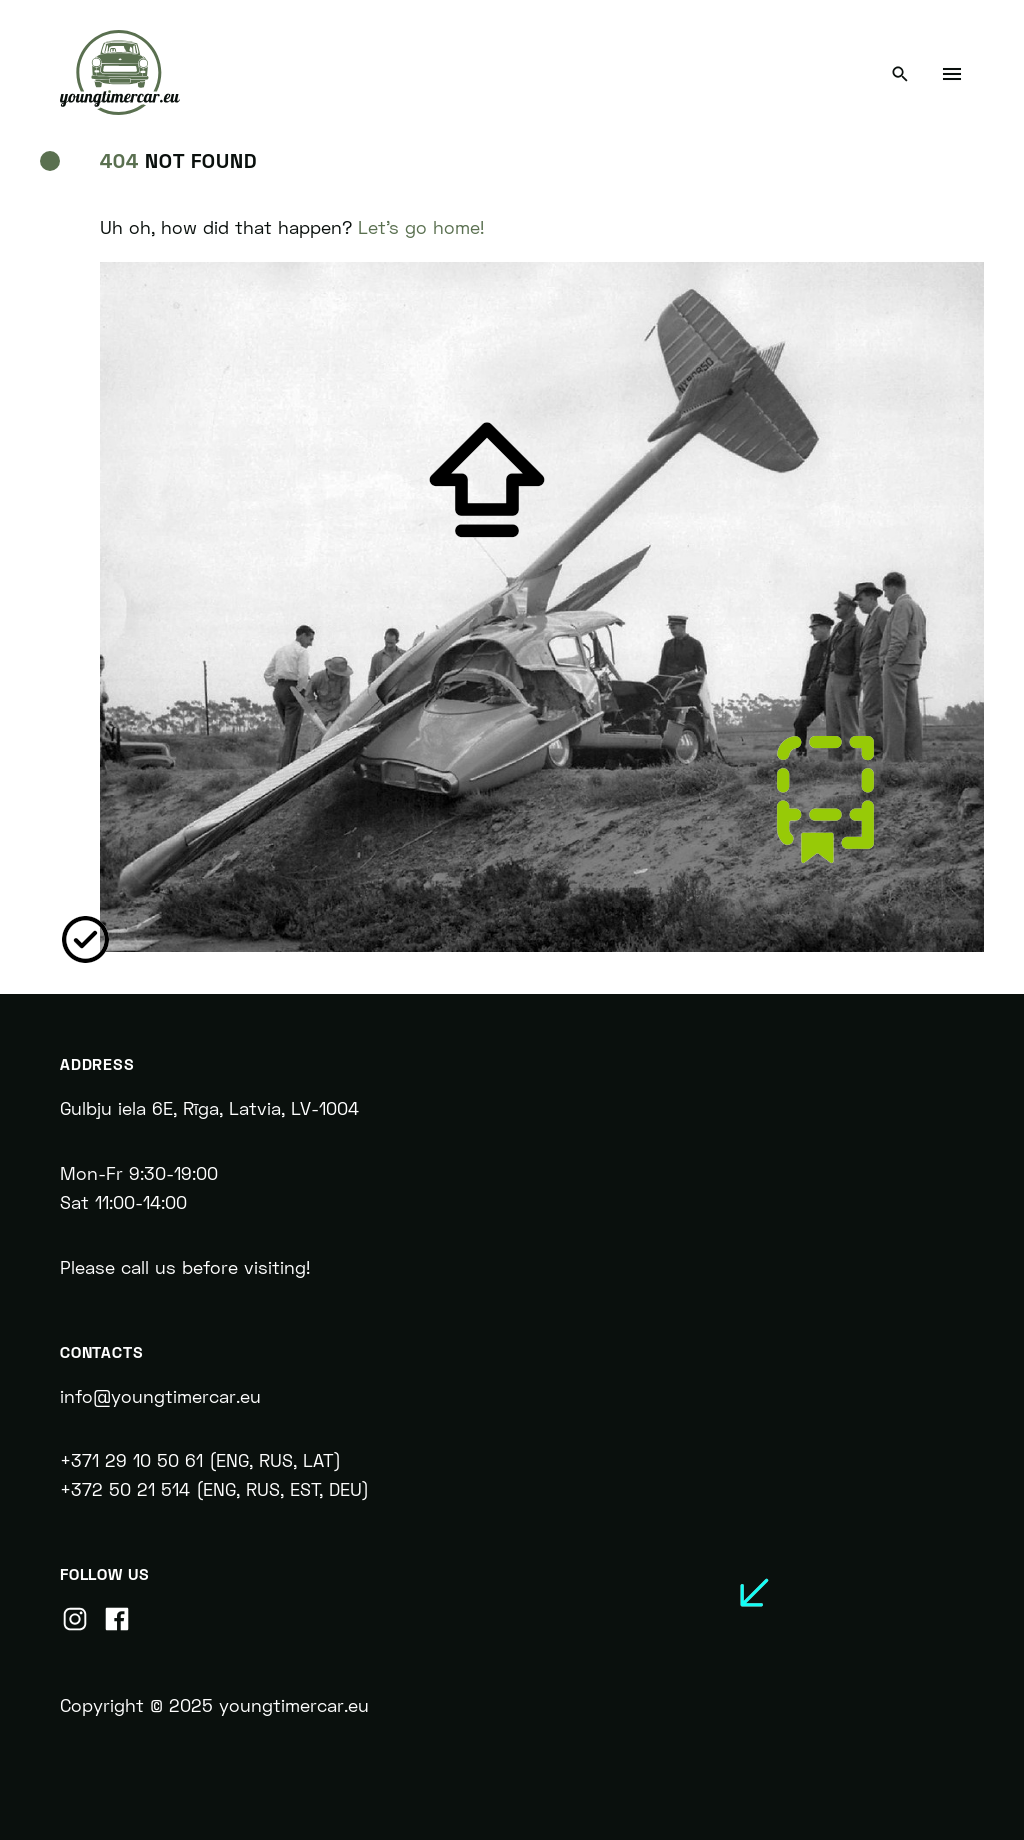  What do you see at coordinates (825, 800) in the screenshot?
I see `create a new repository from template` at bounding box center [825, 800].